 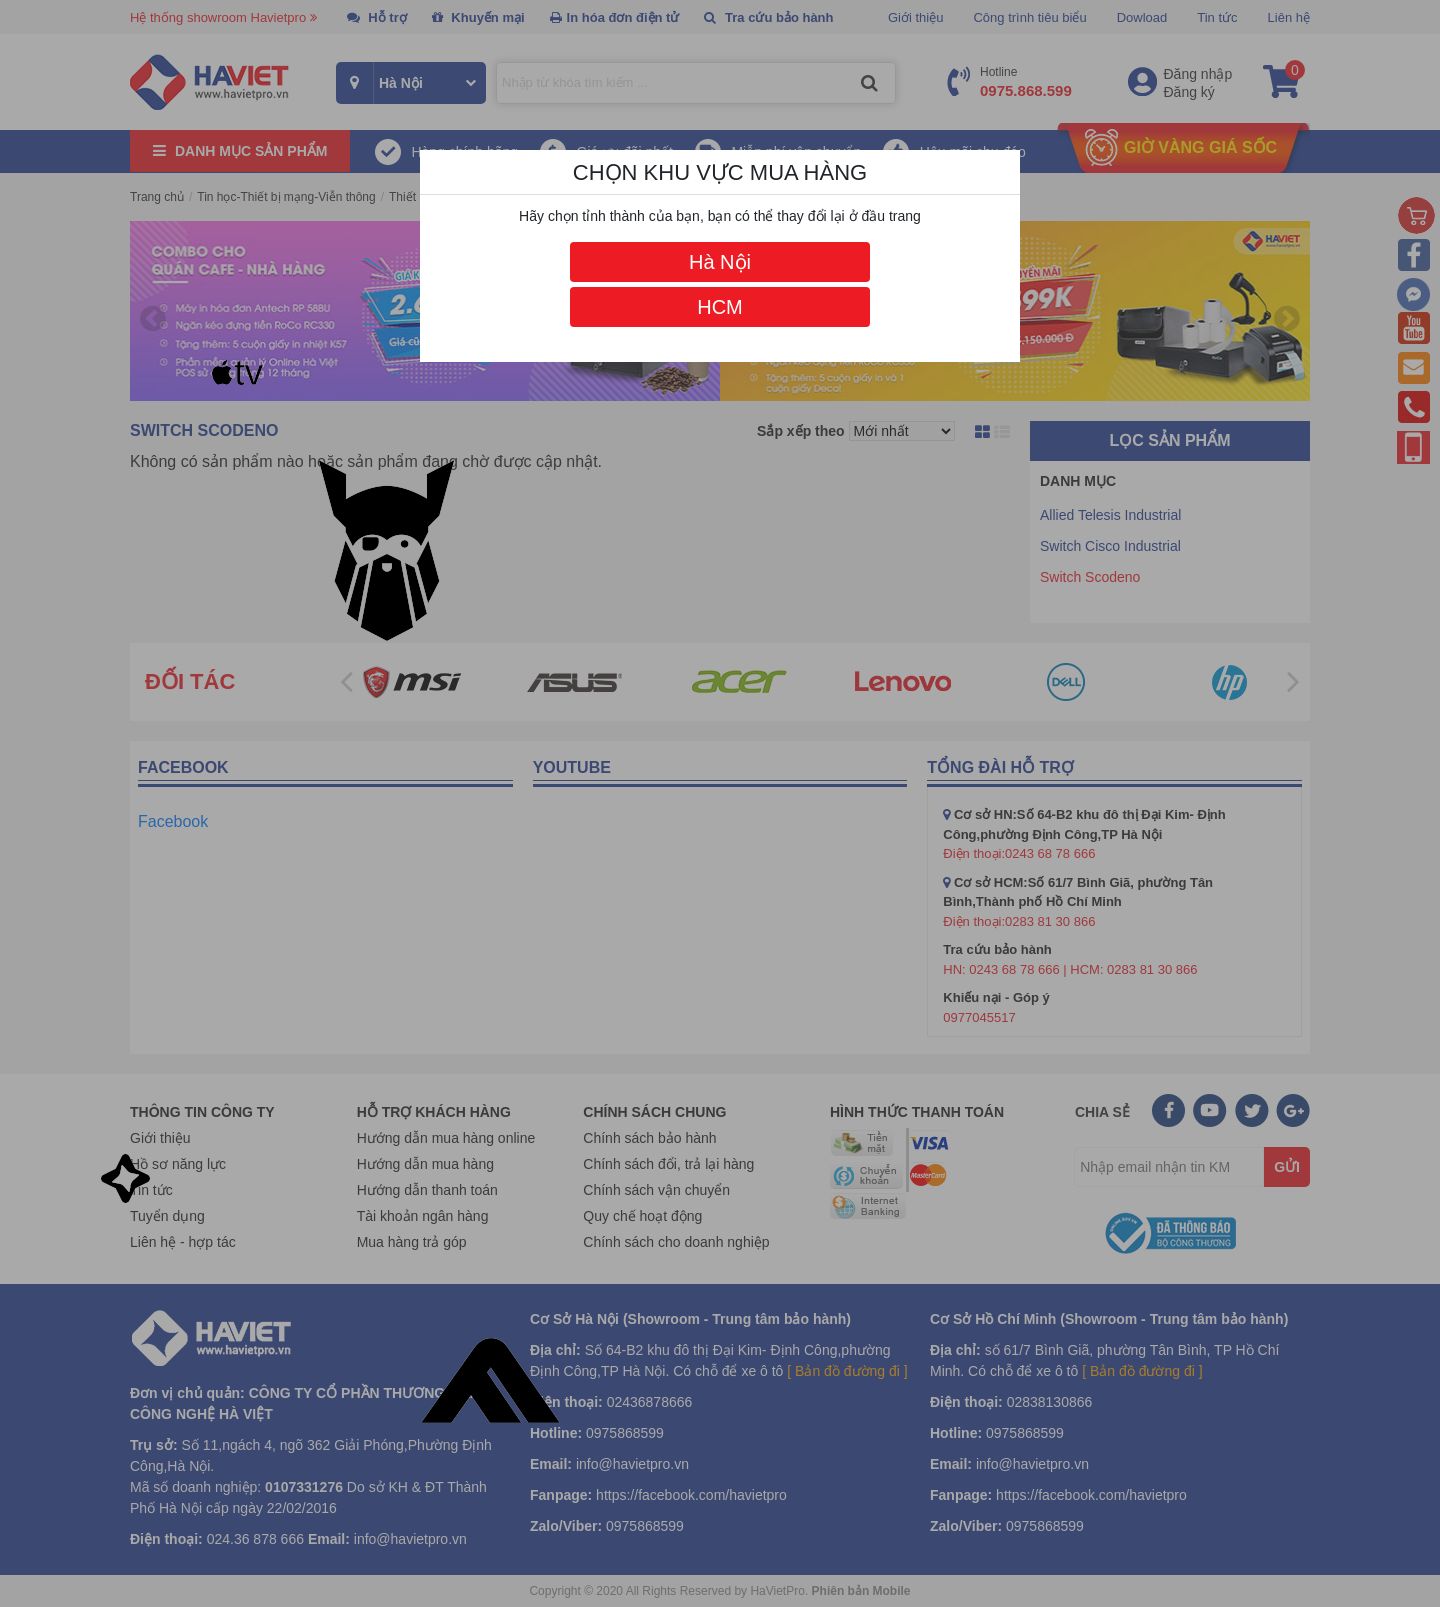 I want to click on codemagic CI/CD platform logo, so click(x=125, y=1178).